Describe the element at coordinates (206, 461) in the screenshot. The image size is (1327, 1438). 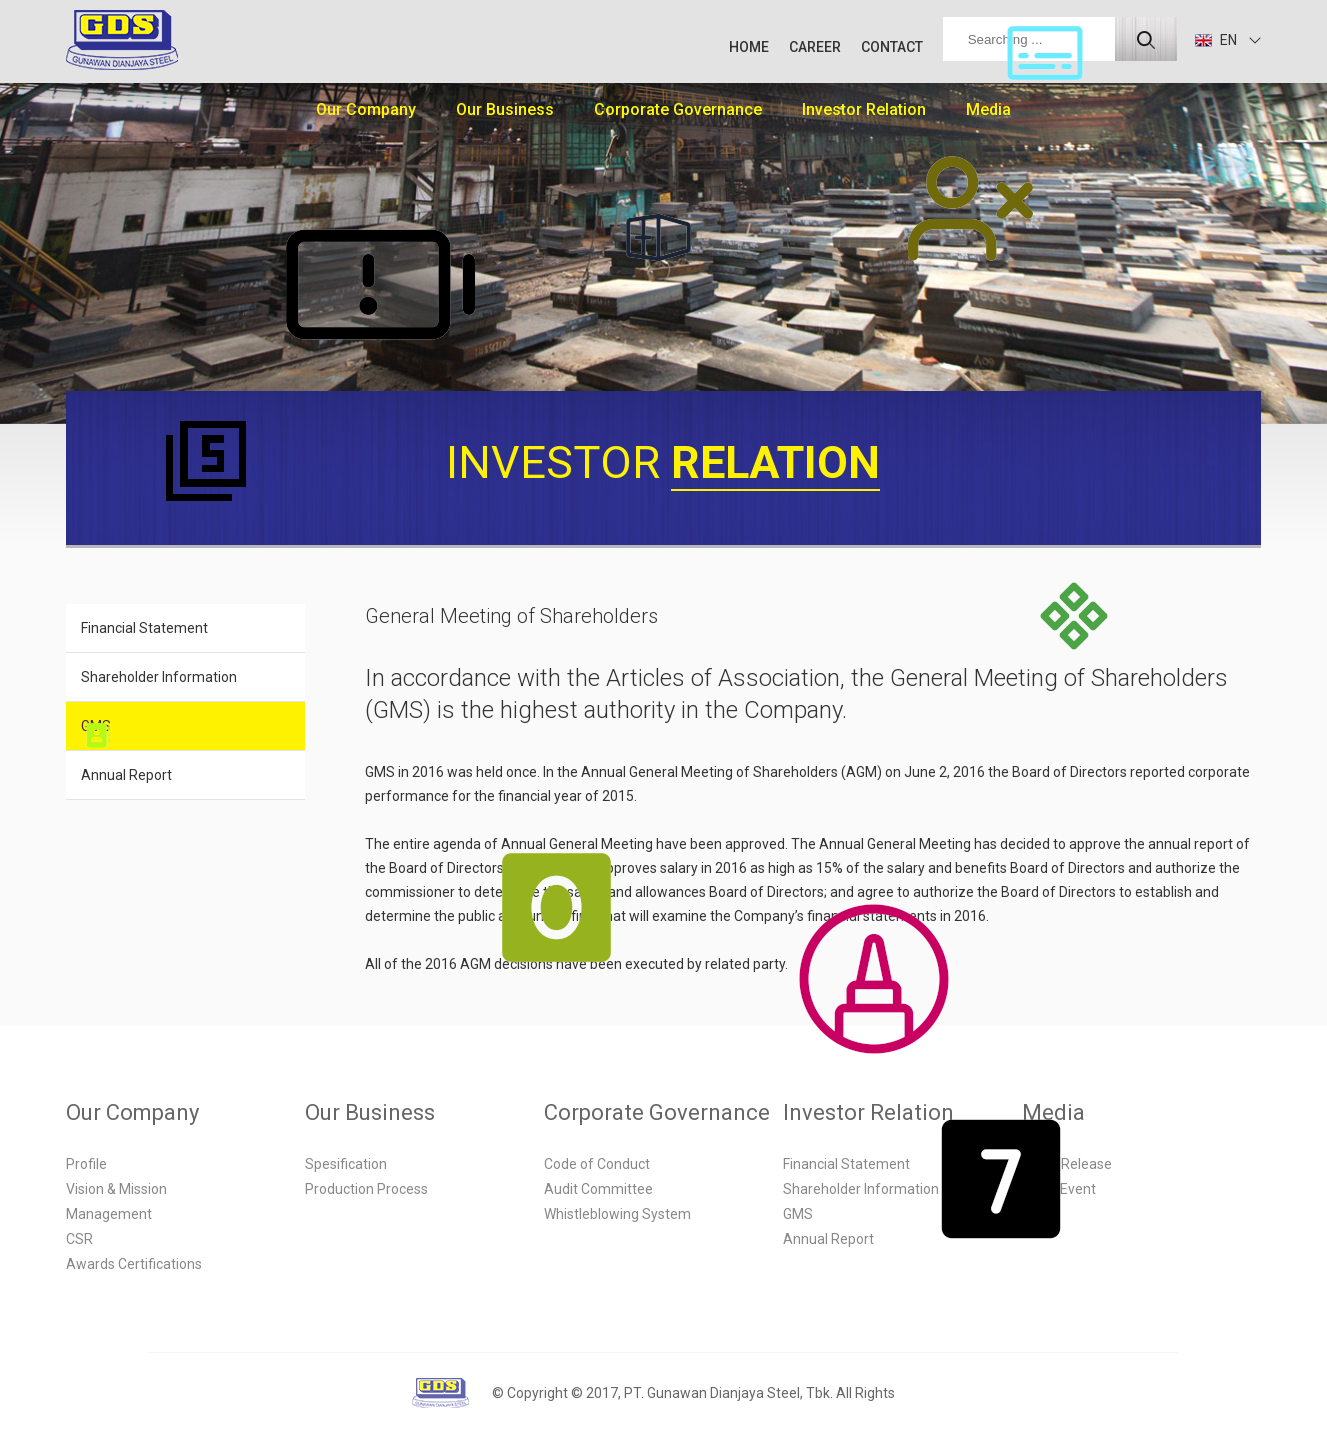
I see `filter or view 5 items` at that location.